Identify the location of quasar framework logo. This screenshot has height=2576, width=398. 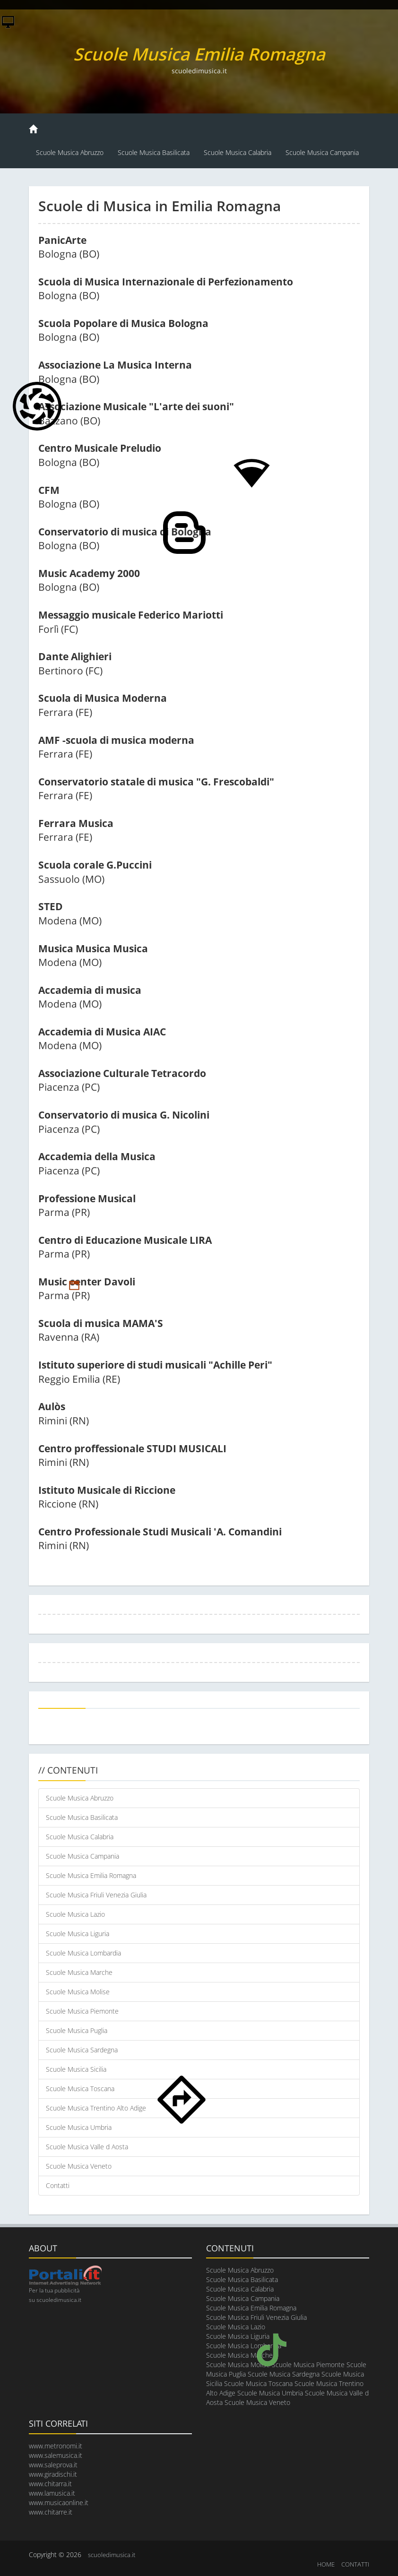
(37, 406).